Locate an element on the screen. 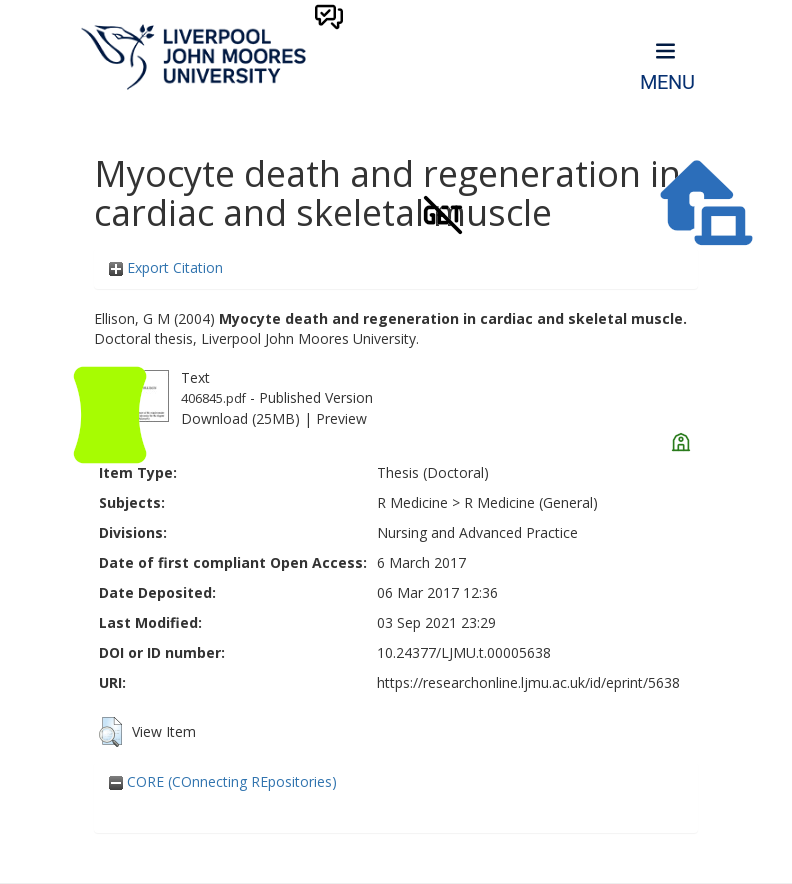  switch to vertical panorama mode is located at coordinates (110, 415).